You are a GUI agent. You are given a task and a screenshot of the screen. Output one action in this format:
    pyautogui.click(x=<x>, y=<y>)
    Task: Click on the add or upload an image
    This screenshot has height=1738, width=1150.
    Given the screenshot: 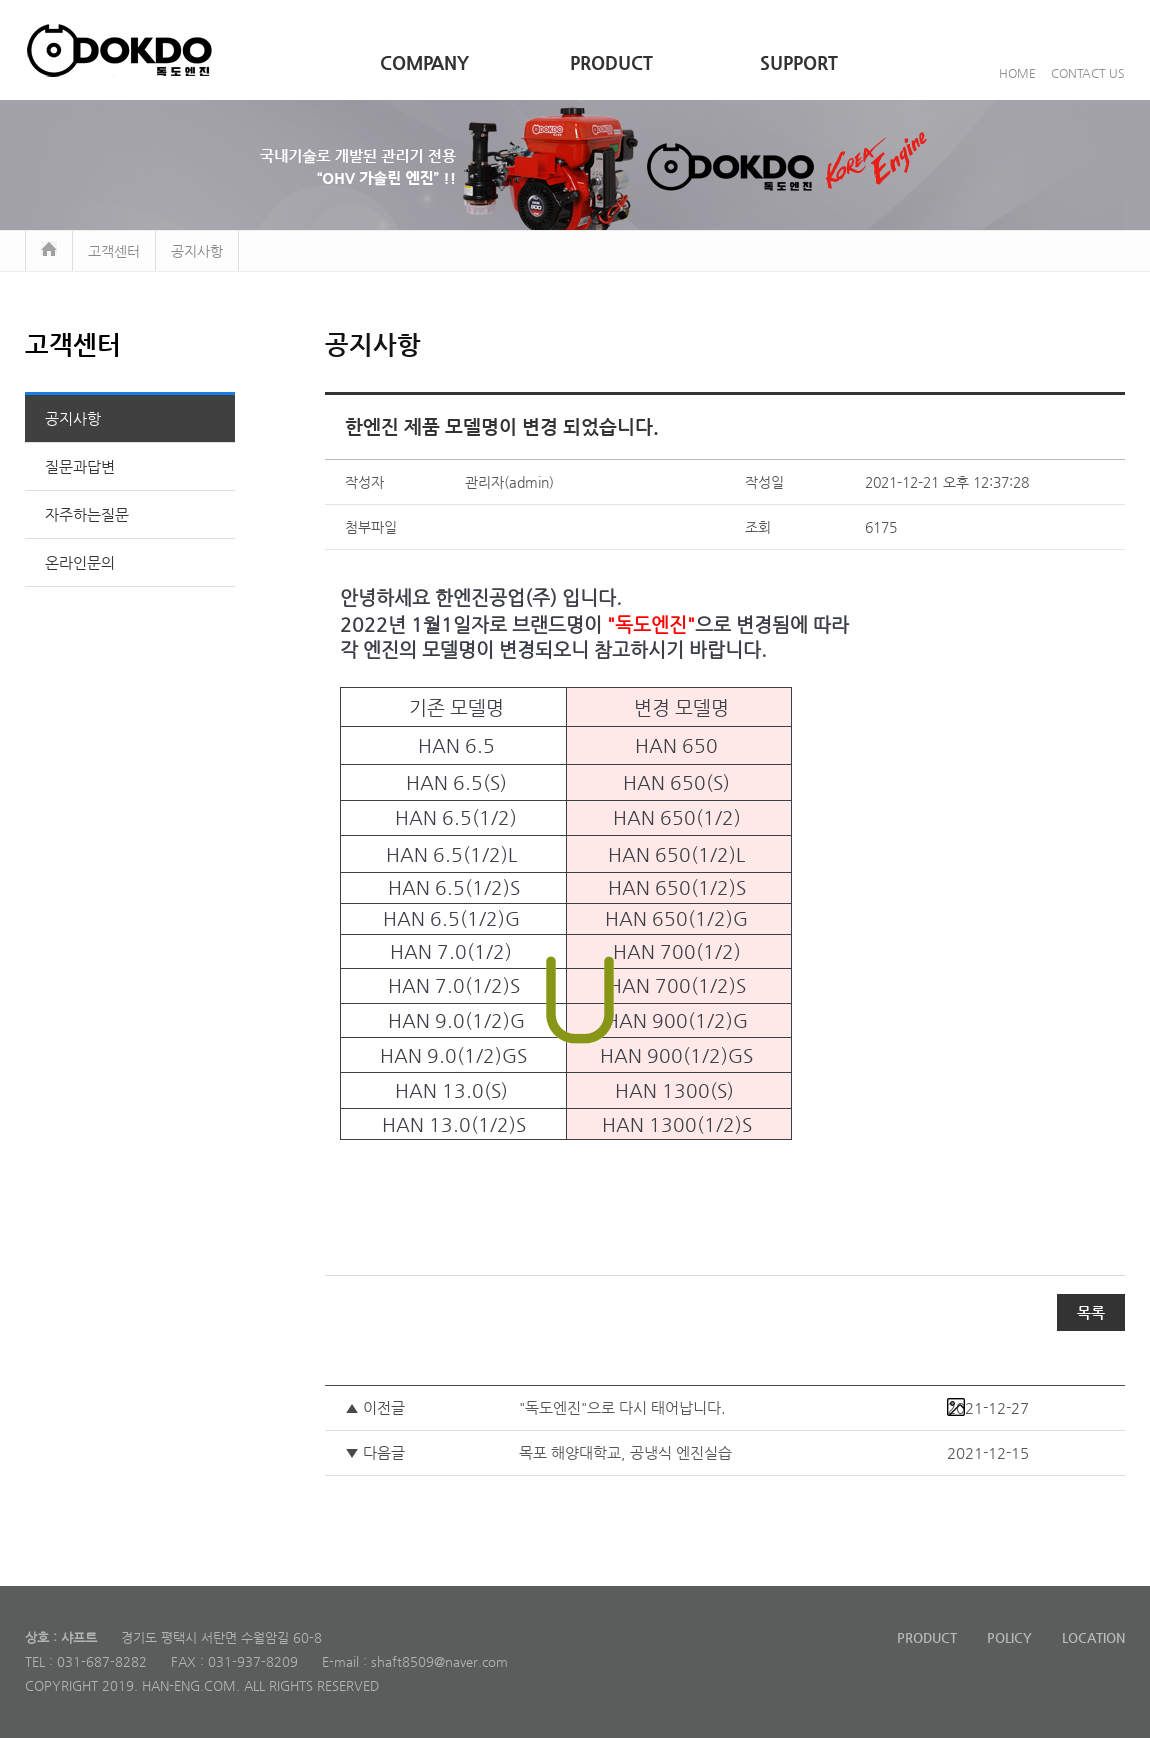 What is the action you would take?
    pyautogui.click(x=956, y=1407)
    